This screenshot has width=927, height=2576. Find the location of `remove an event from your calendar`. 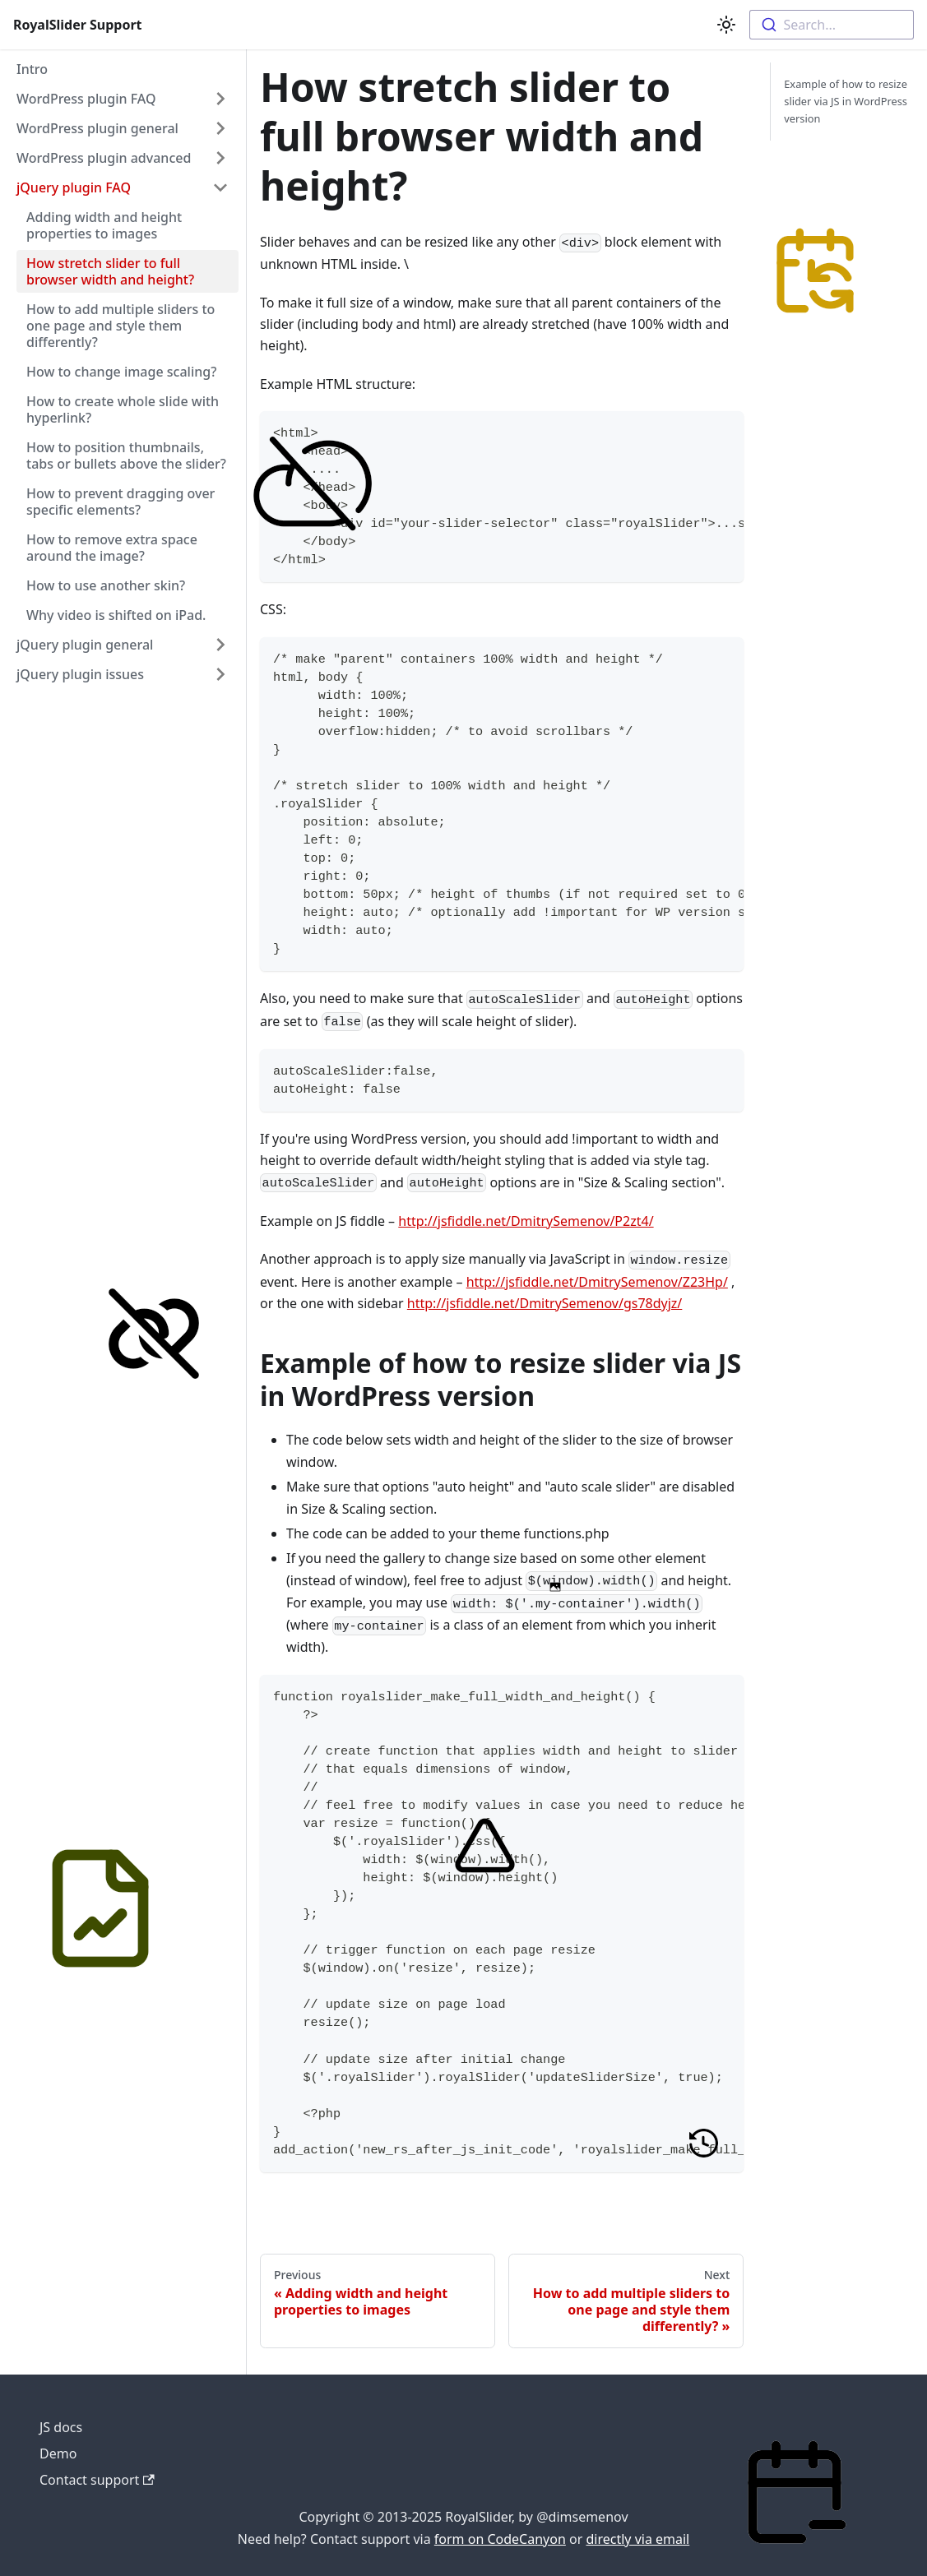

remove an event from your calendar is located at coordinates (795, 2492).